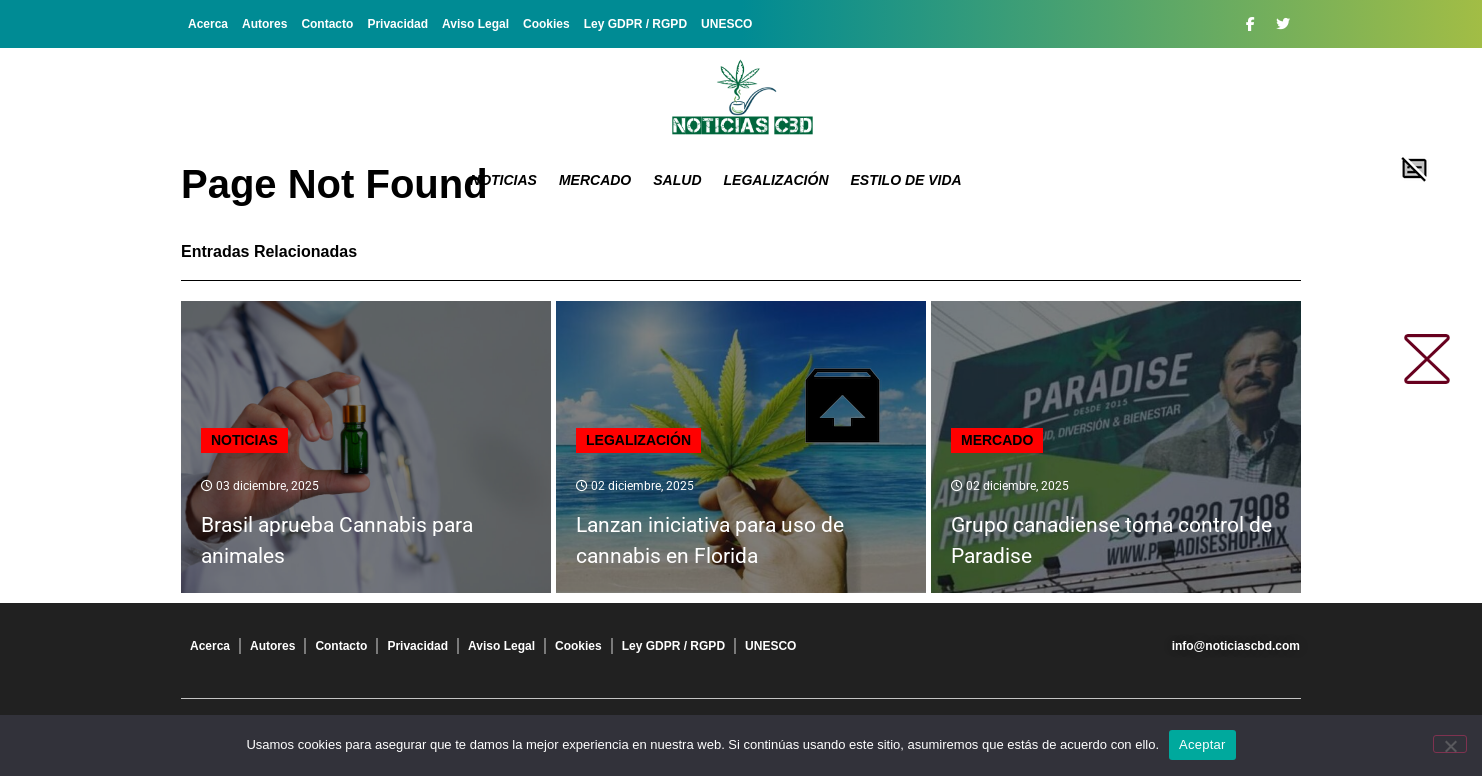 This screenshot has height=776, width=1482. Describe the element at coordinates (842, 405) in the screenshot. I see `unarchive an item or message` at that location.